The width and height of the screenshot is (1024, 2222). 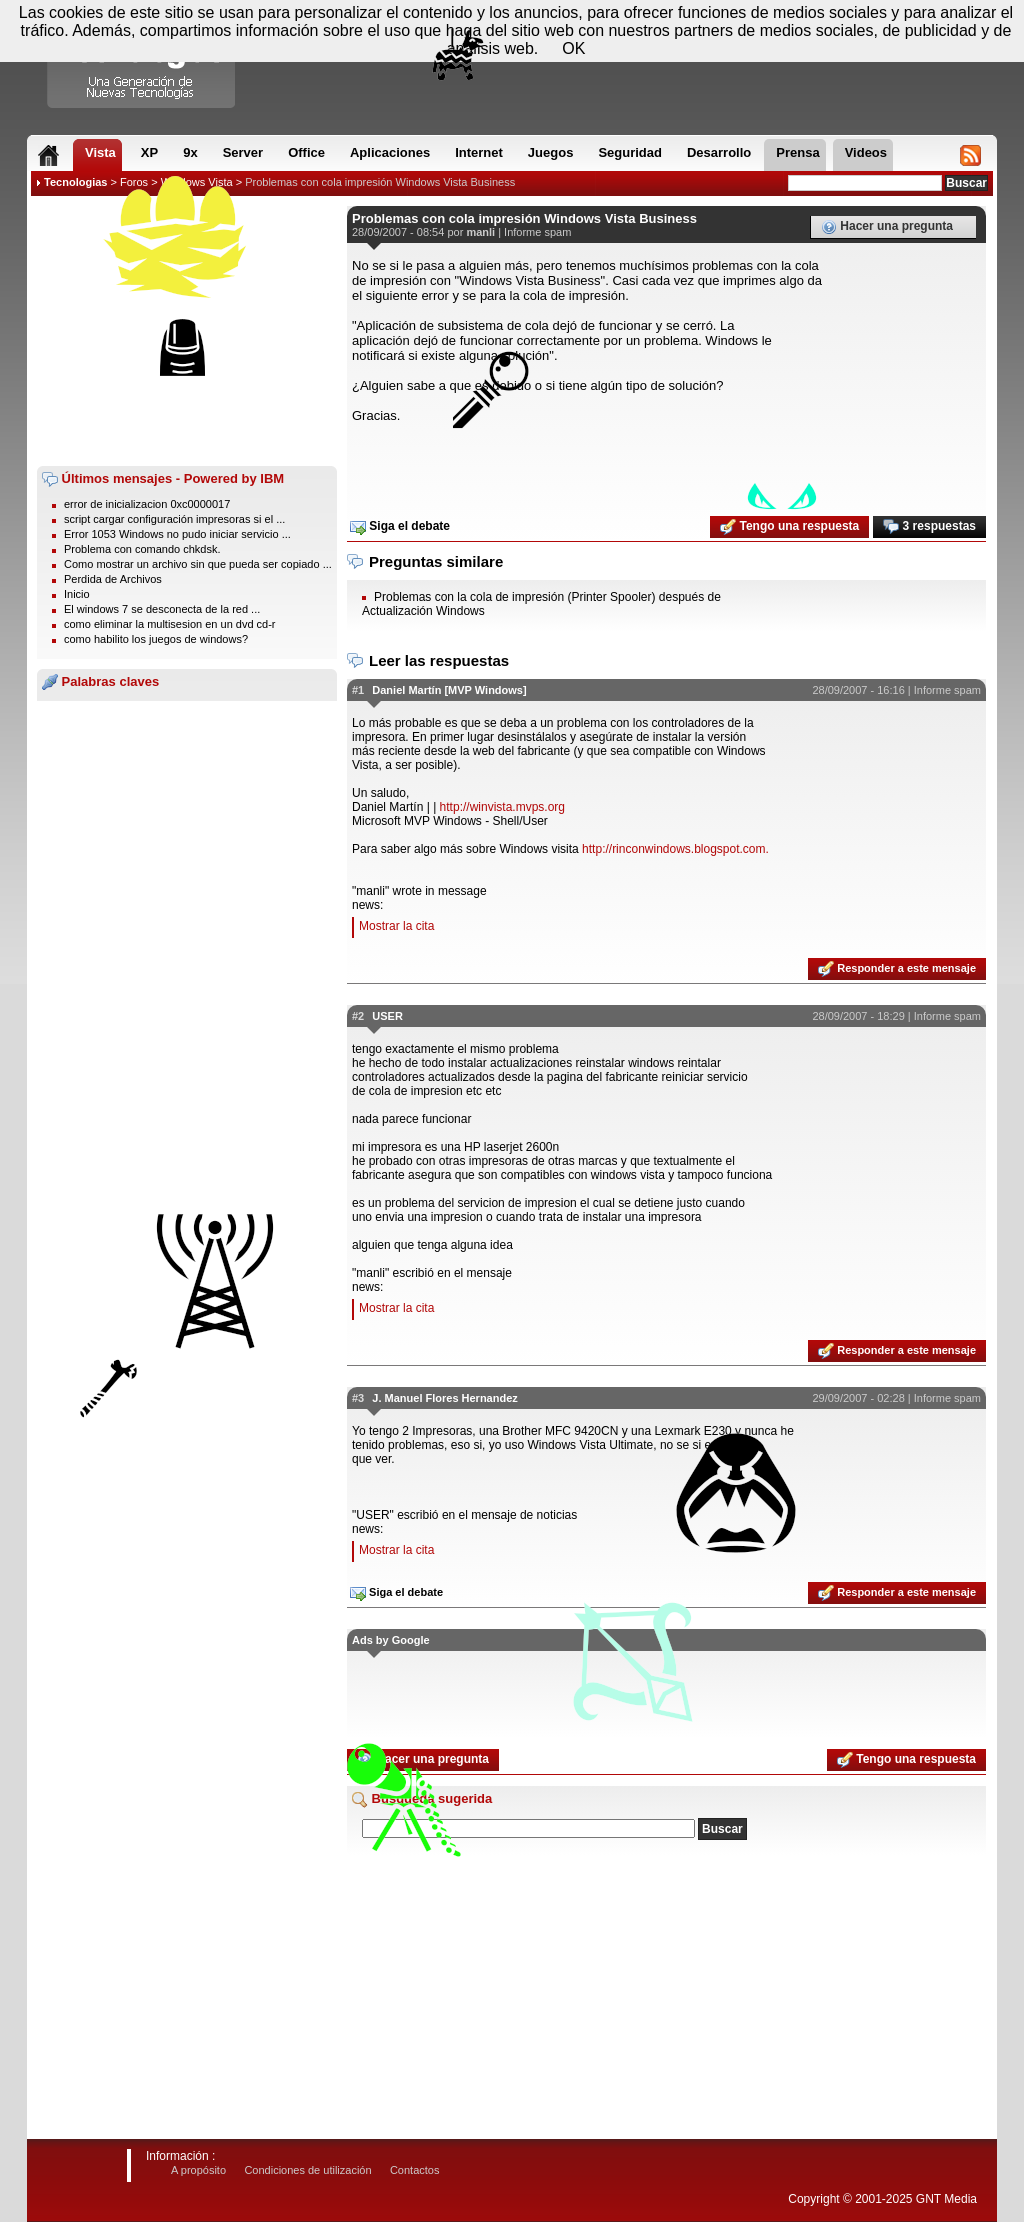 What do you see at coordinates (494, 386) in the screenshot?
I see `cast a spell or use magic ability` at bounding box center [494, 386].